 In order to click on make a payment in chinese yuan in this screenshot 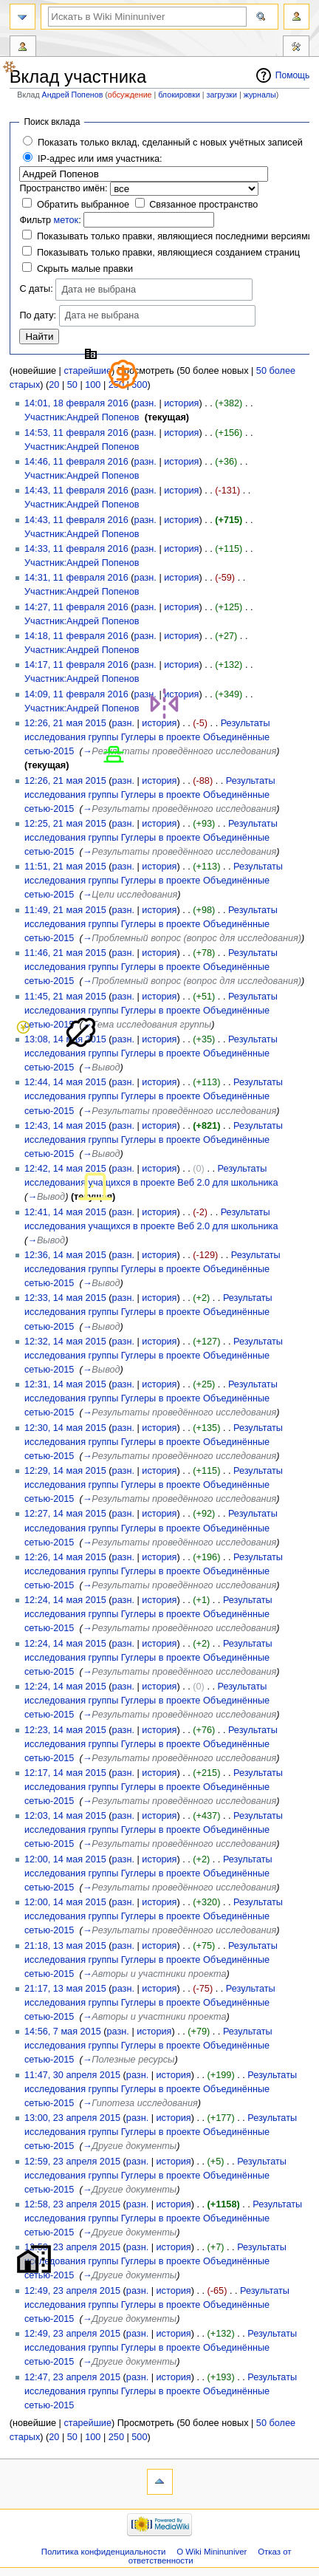, I will do `click(23, 1027)`.